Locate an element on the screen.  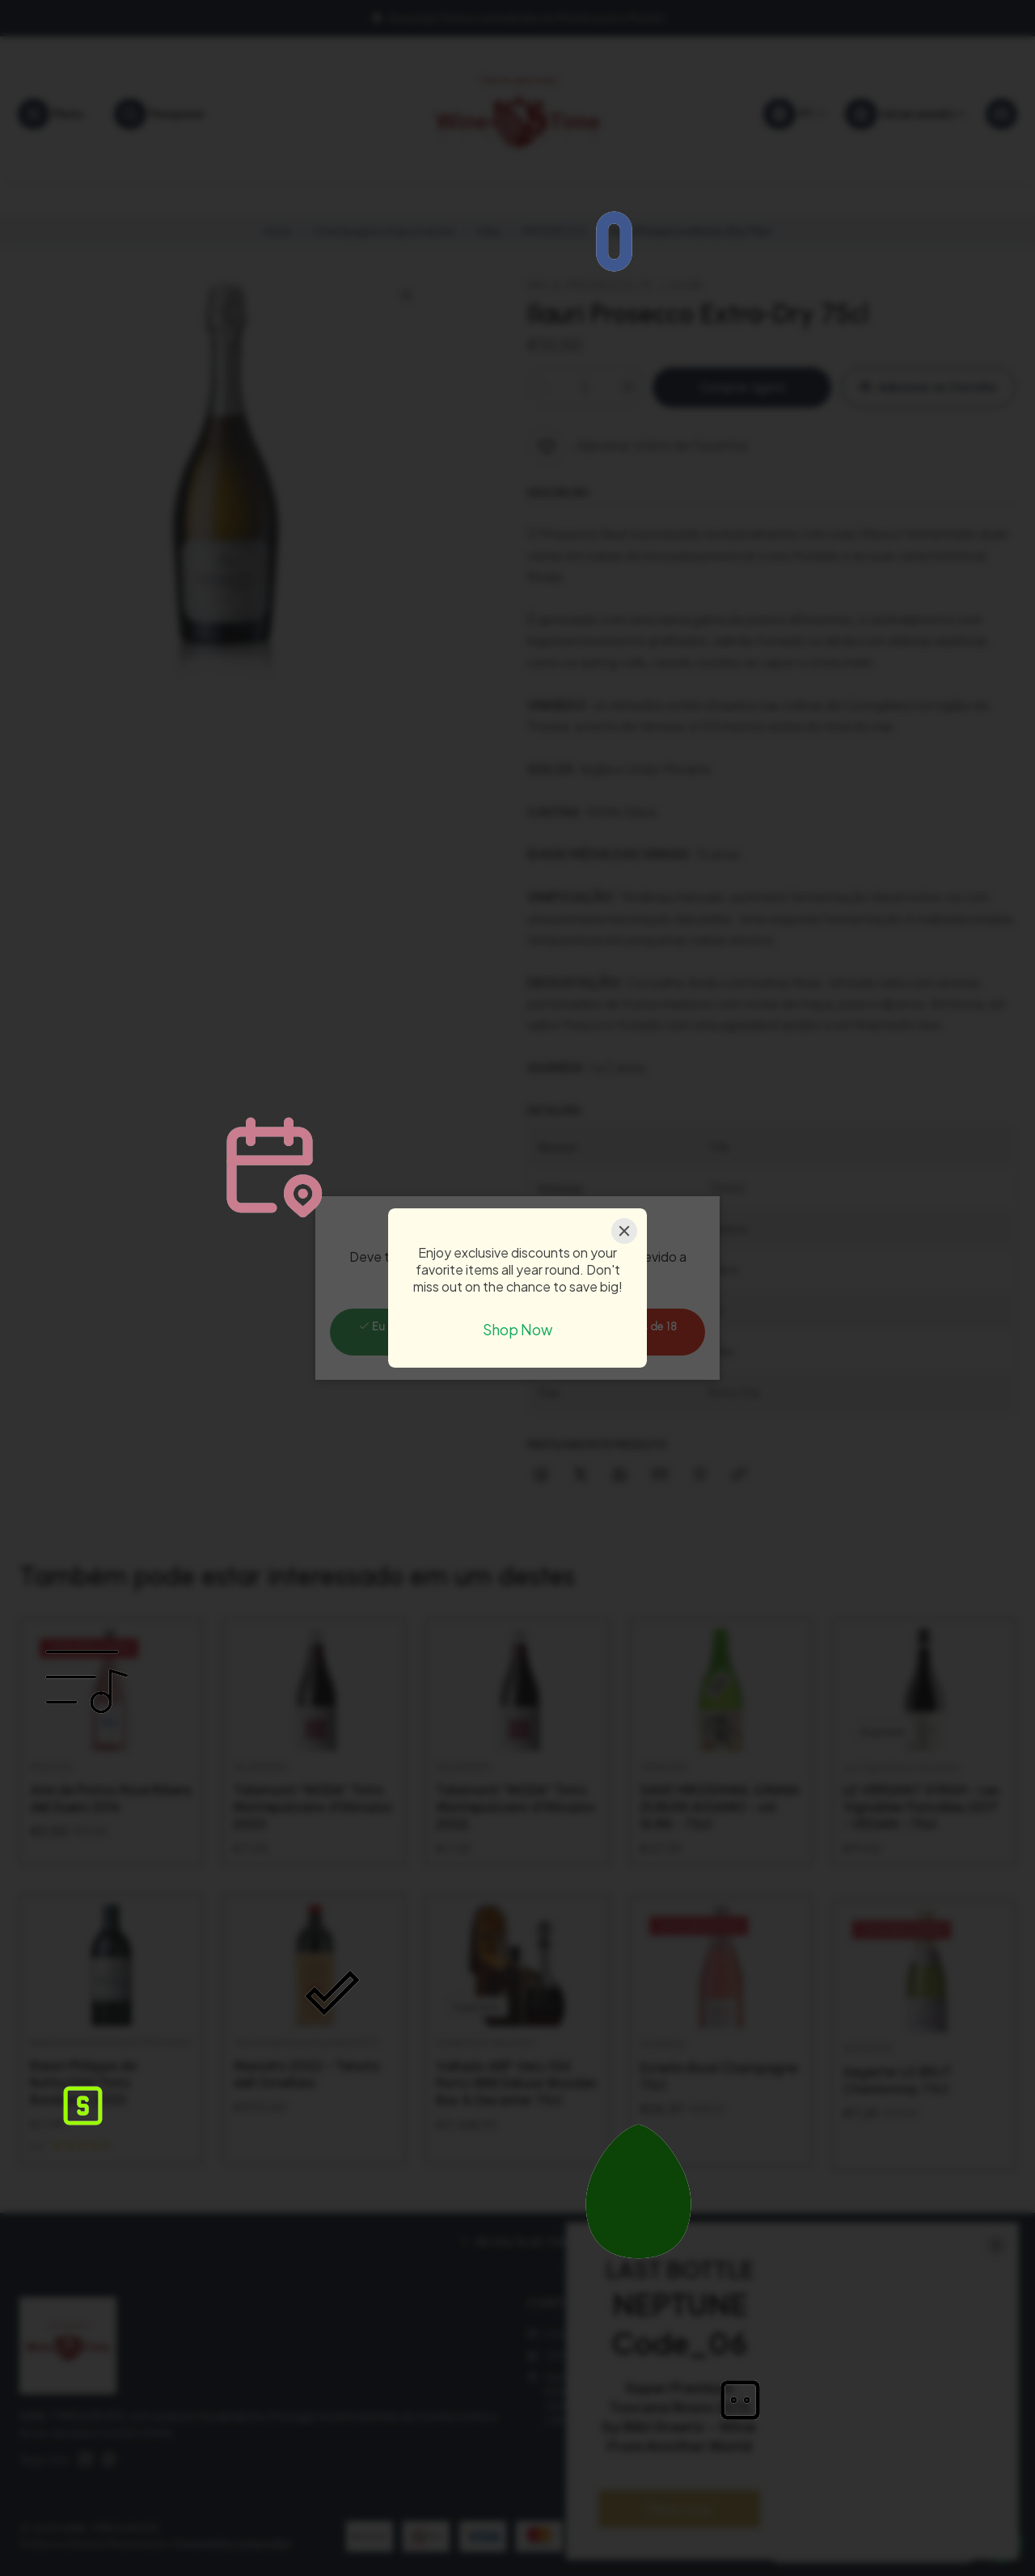
pin an event to a specific location is located at coordinates (269, 1165).